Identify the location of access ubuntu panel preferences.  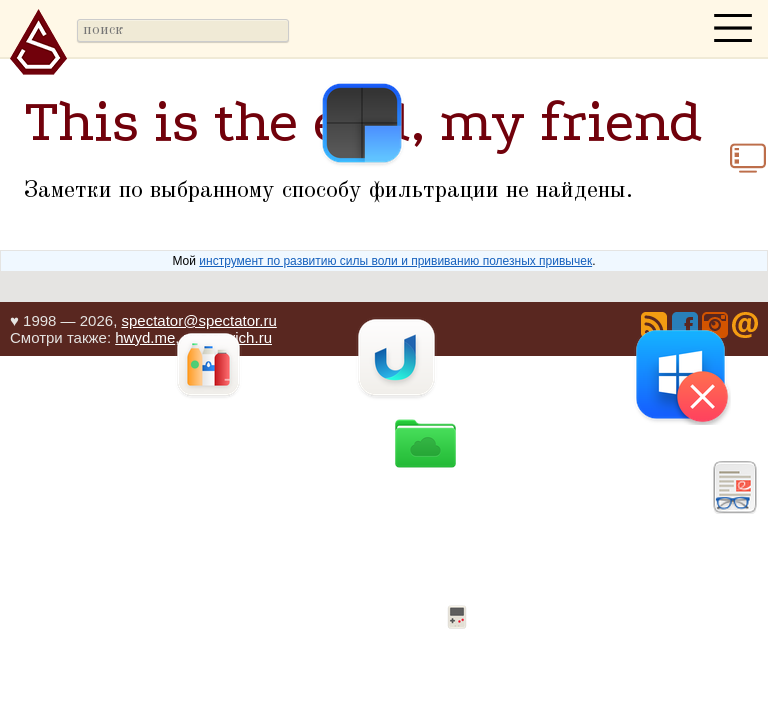
(748, 157).